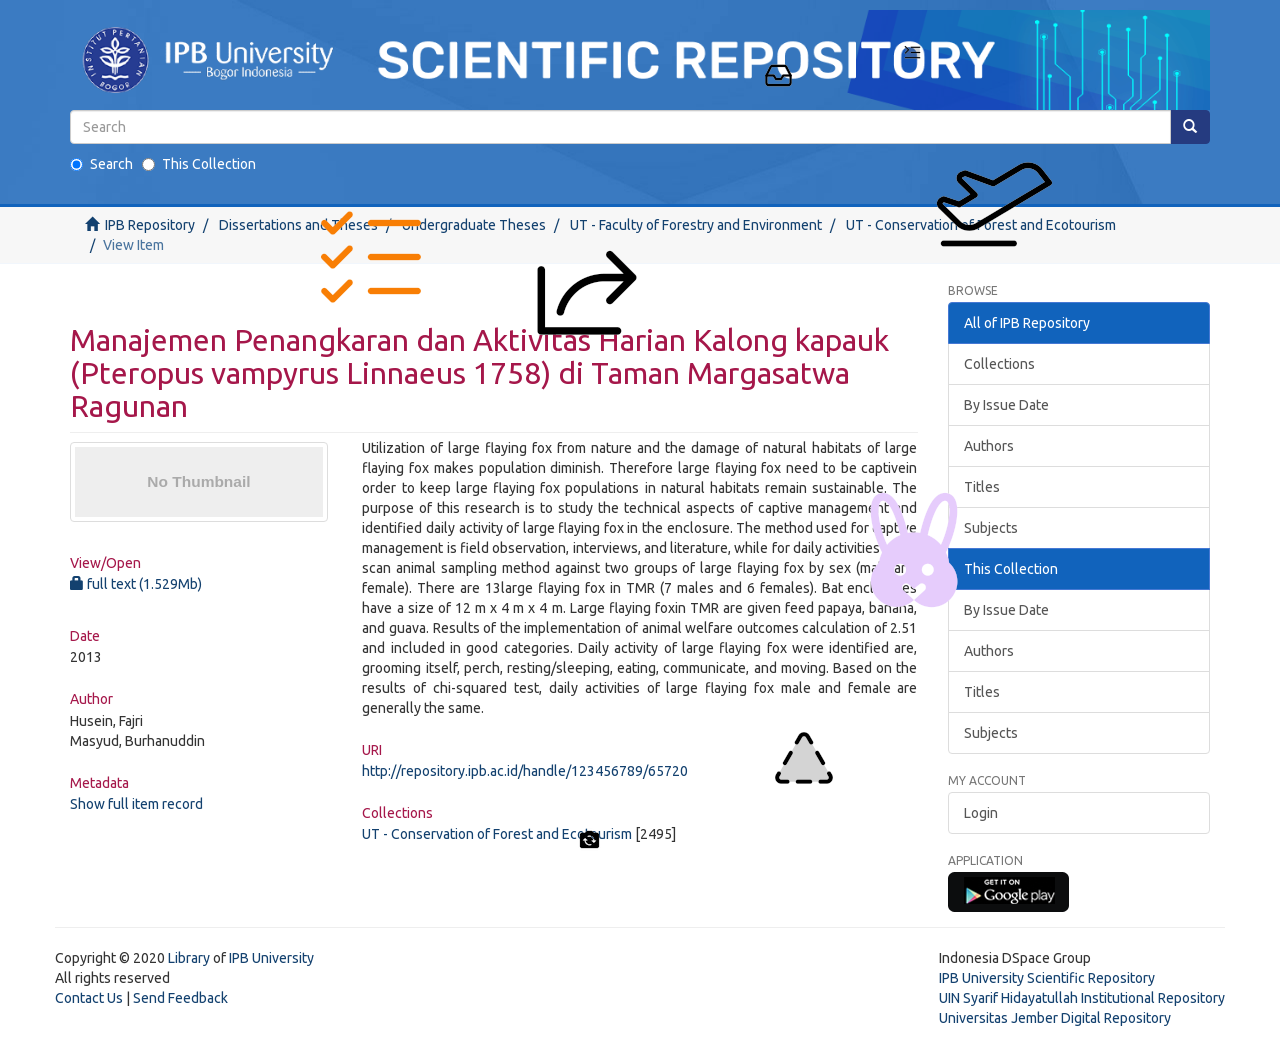 Image resolution: width=1280 pixels, height=1058 pixels. Describe the element at coordinates (914, 552) in the screenshot. I see `access pet or animal-related features` at that location.